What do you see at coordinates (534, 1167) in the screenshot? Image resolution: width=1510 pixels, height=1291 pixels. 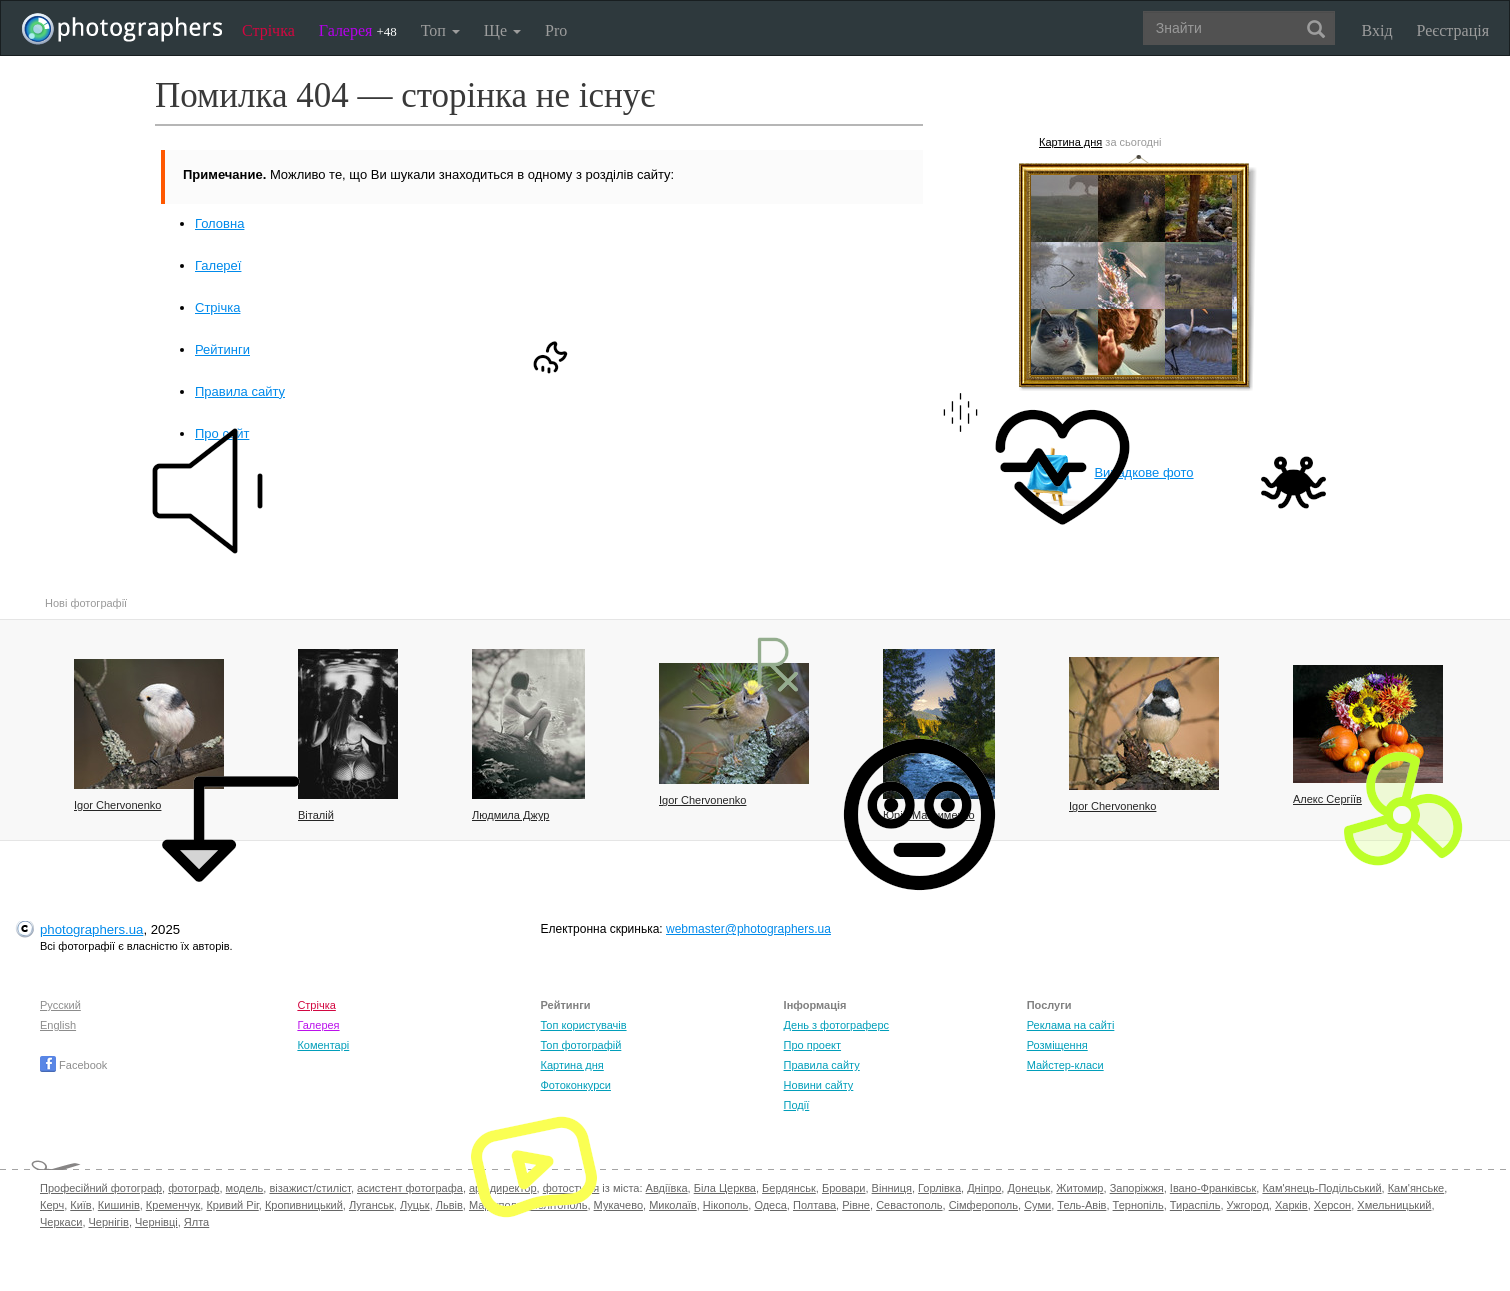 I see `open YouTube Kids app` at bounding box center [534, 1167].